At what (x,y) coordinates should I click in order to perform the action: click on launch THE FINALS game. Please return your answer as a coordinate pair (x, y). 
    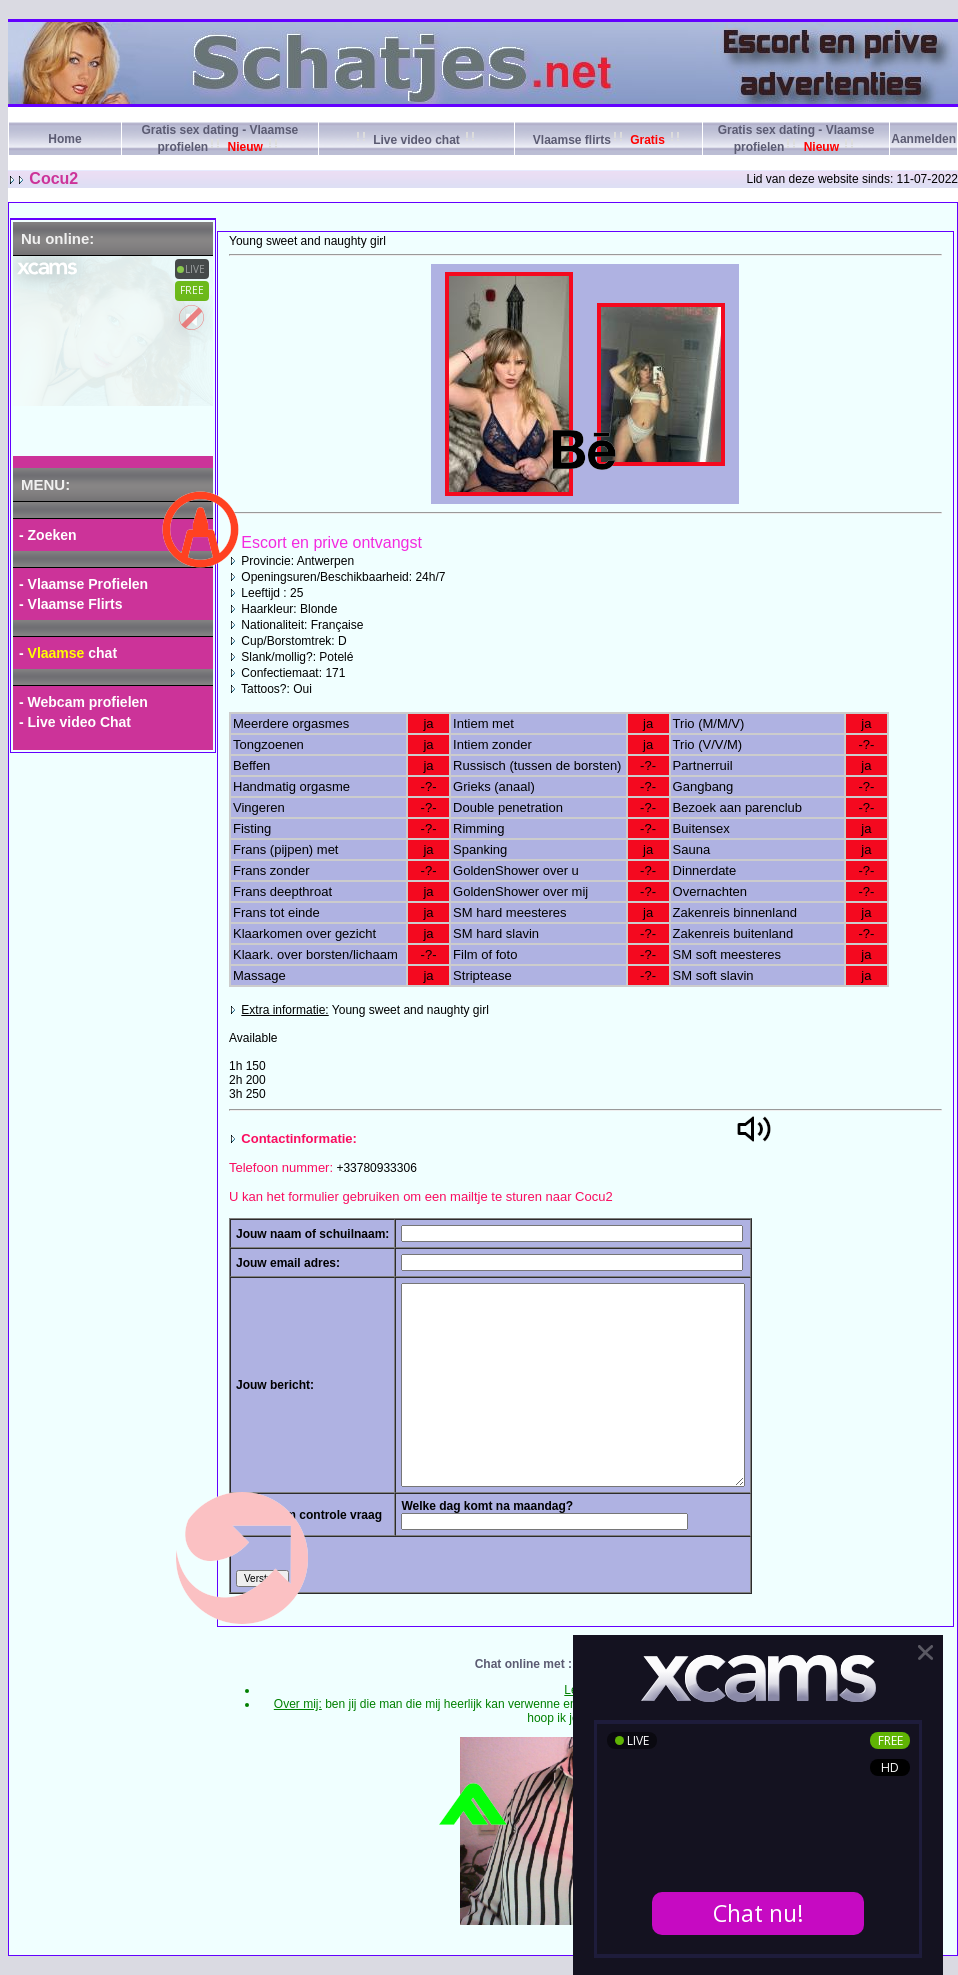
    Looking at the image, I should click on (473, 1804).